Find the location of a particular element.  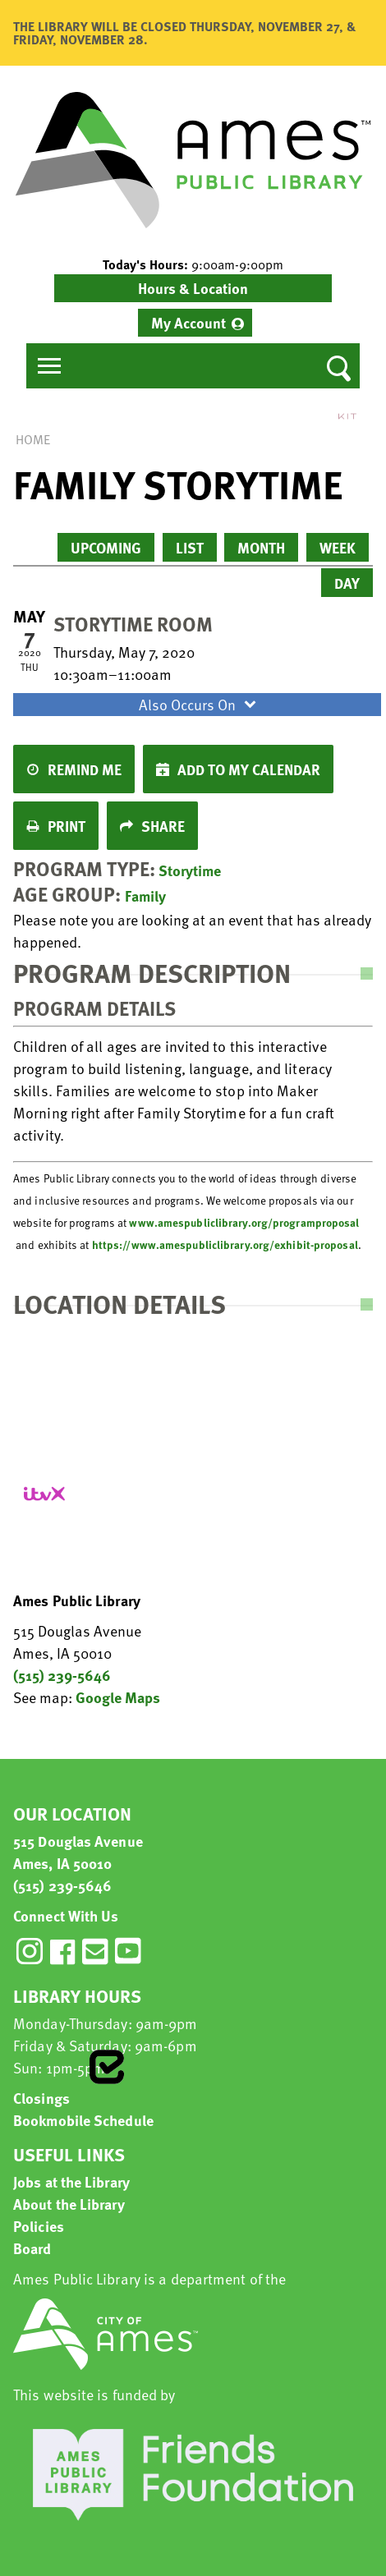

kit email marketing platform logo is located at coordinates (347, 416).